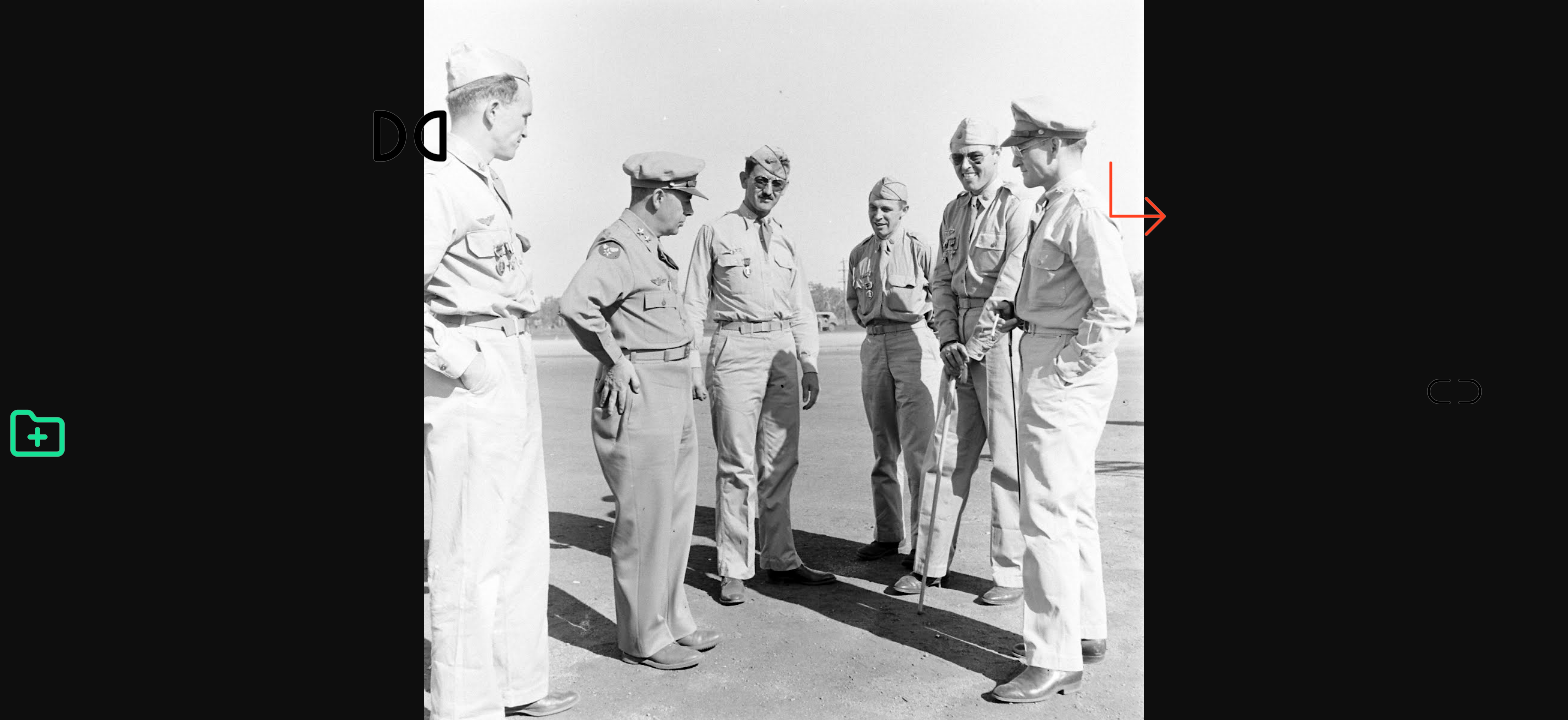 The width and height of the screenshot is (1568, 720). I want to click on indicates dolby digital audio support, so click(410, 136).